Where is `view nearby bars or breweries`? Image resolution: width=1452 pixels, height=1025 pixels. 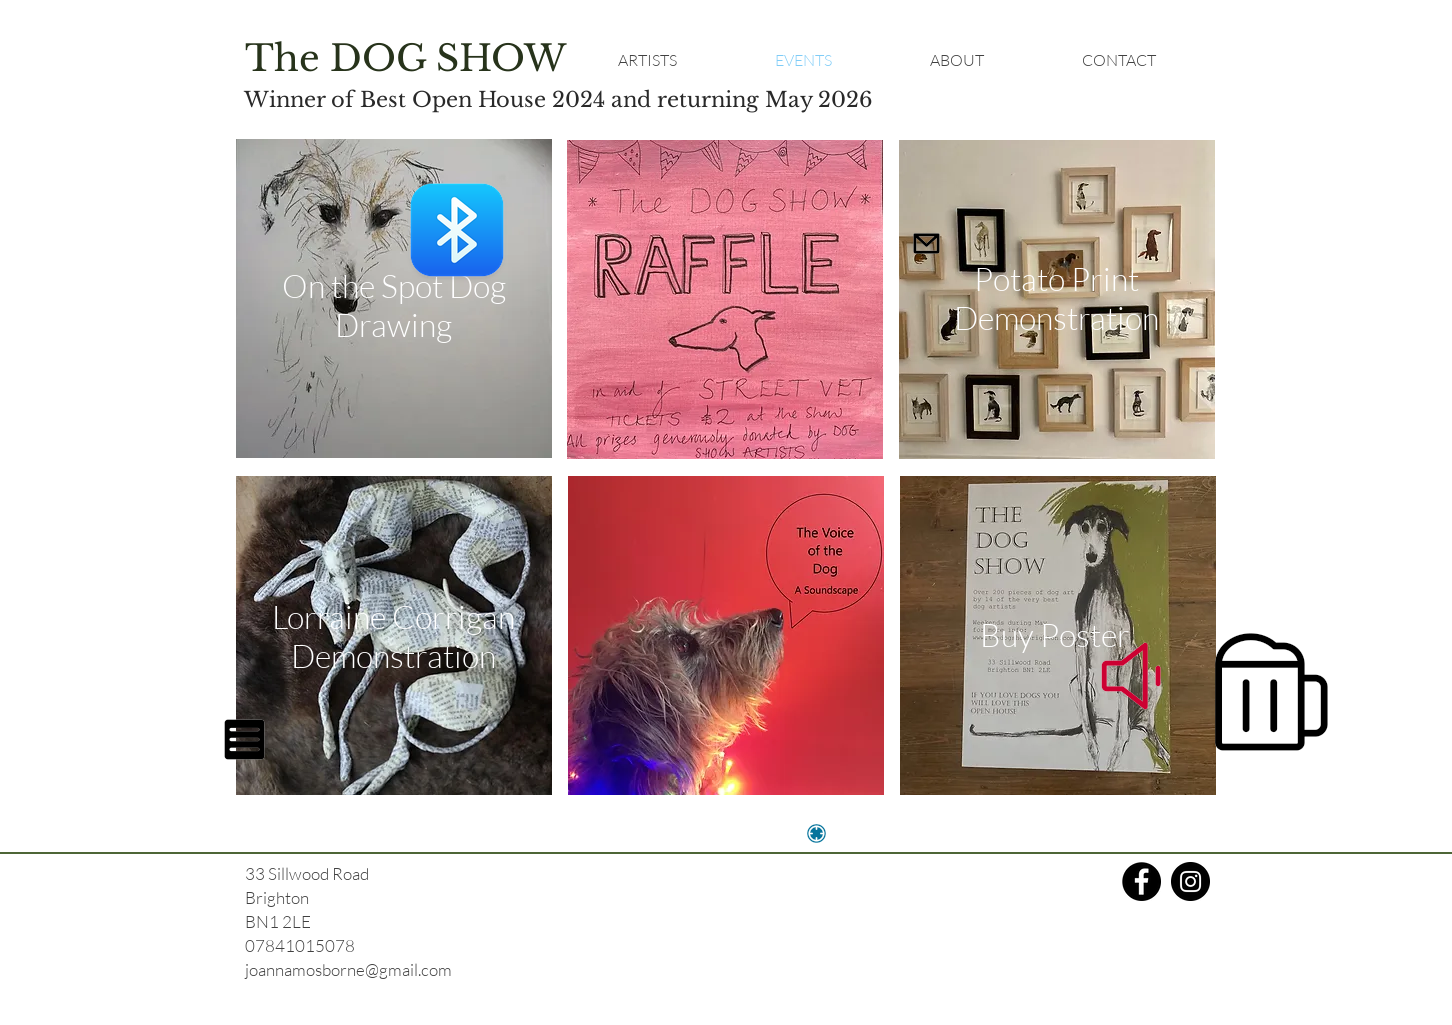
view nearby bars or breweries is located at coordinates (1264, 696).